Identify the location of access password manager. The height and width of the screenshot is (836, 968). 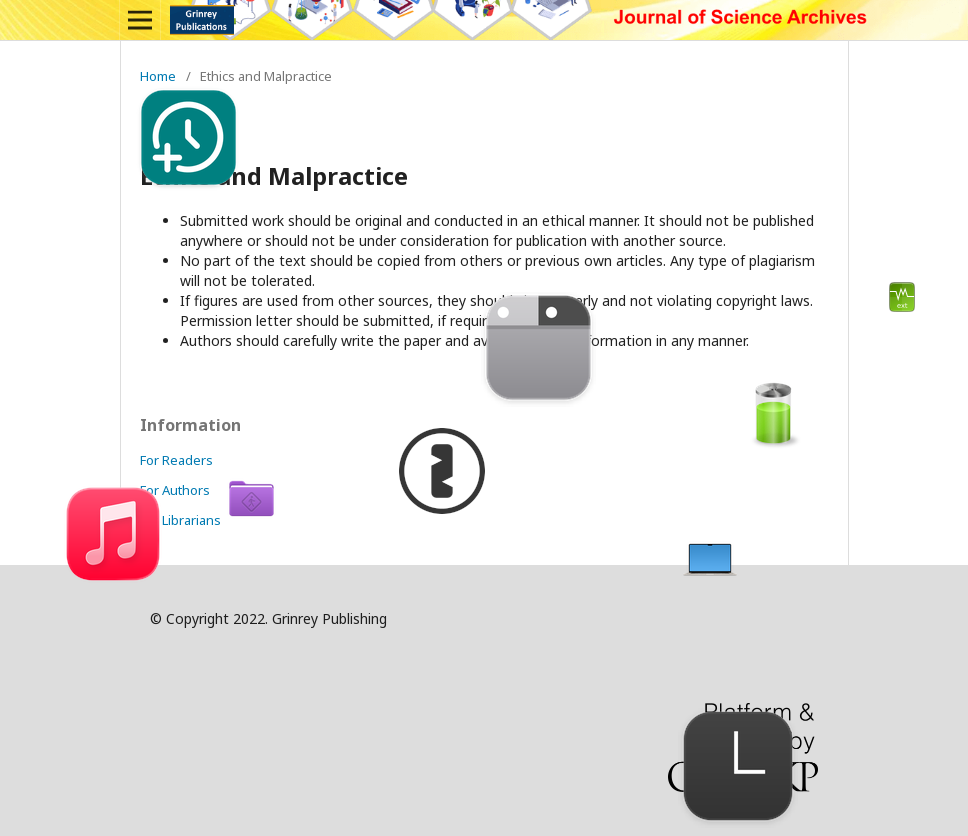
(442, 471).